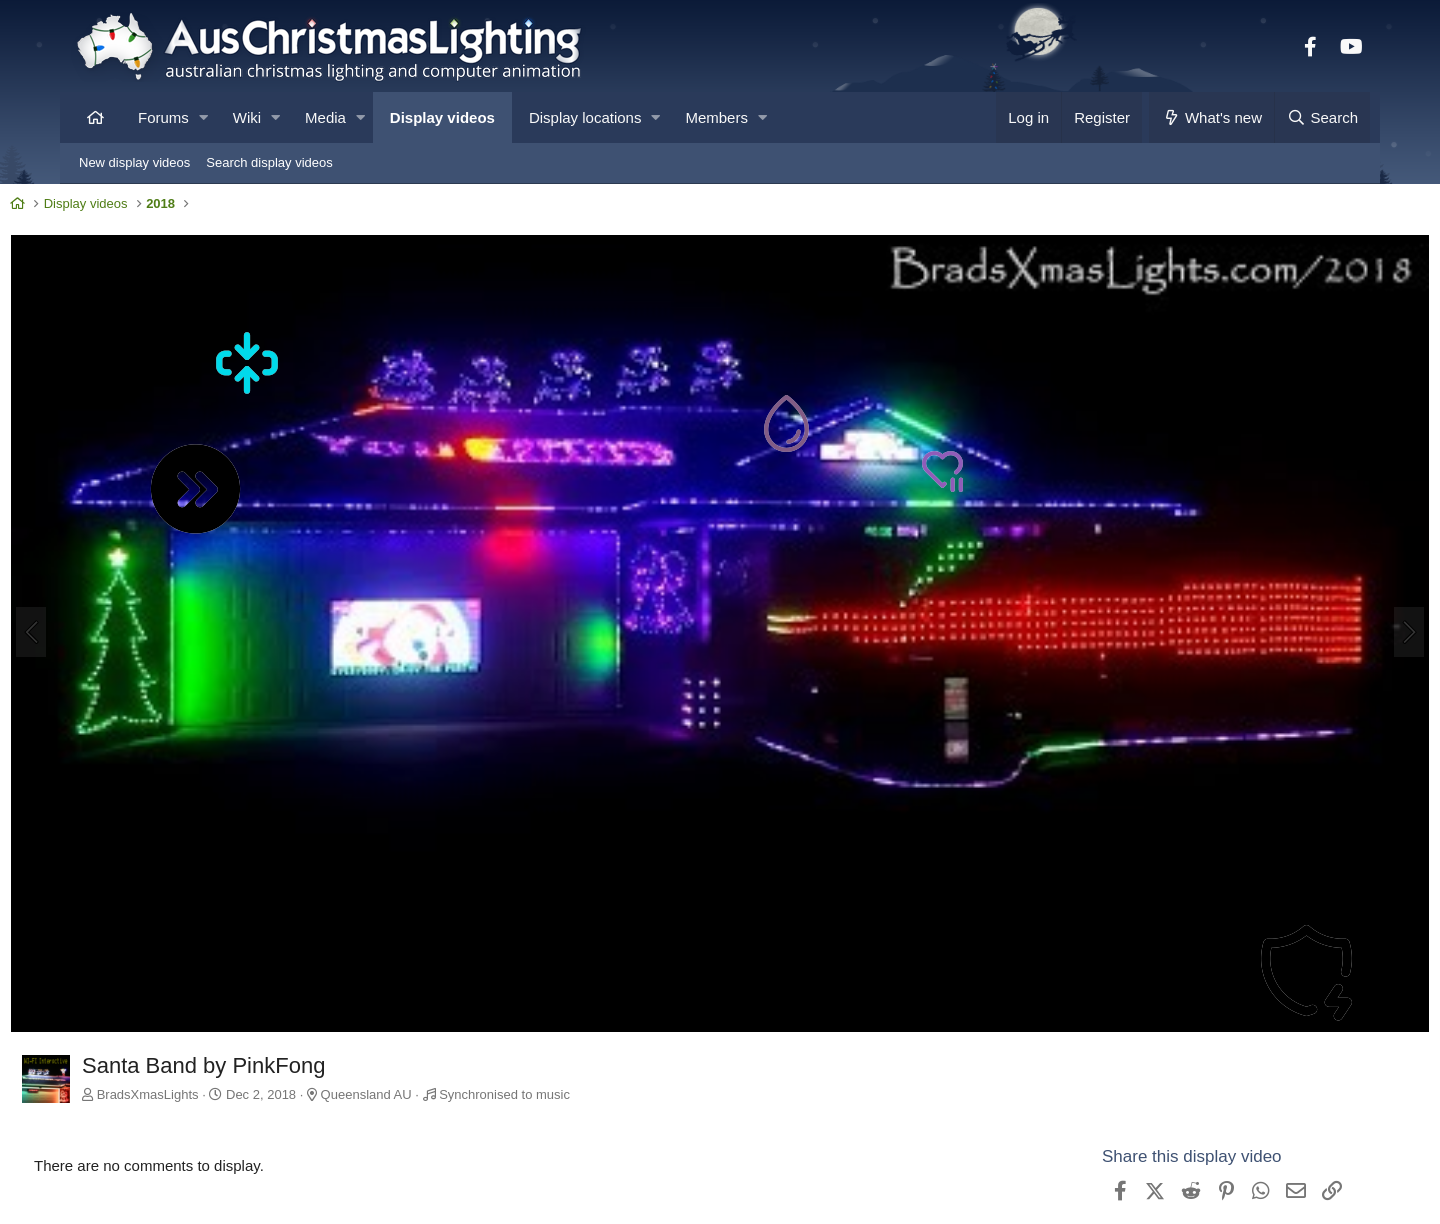  What do you see at coordinates (247, 363) in the screenshot?
I see `collapse viewport height` at bounding box center [247, 363].